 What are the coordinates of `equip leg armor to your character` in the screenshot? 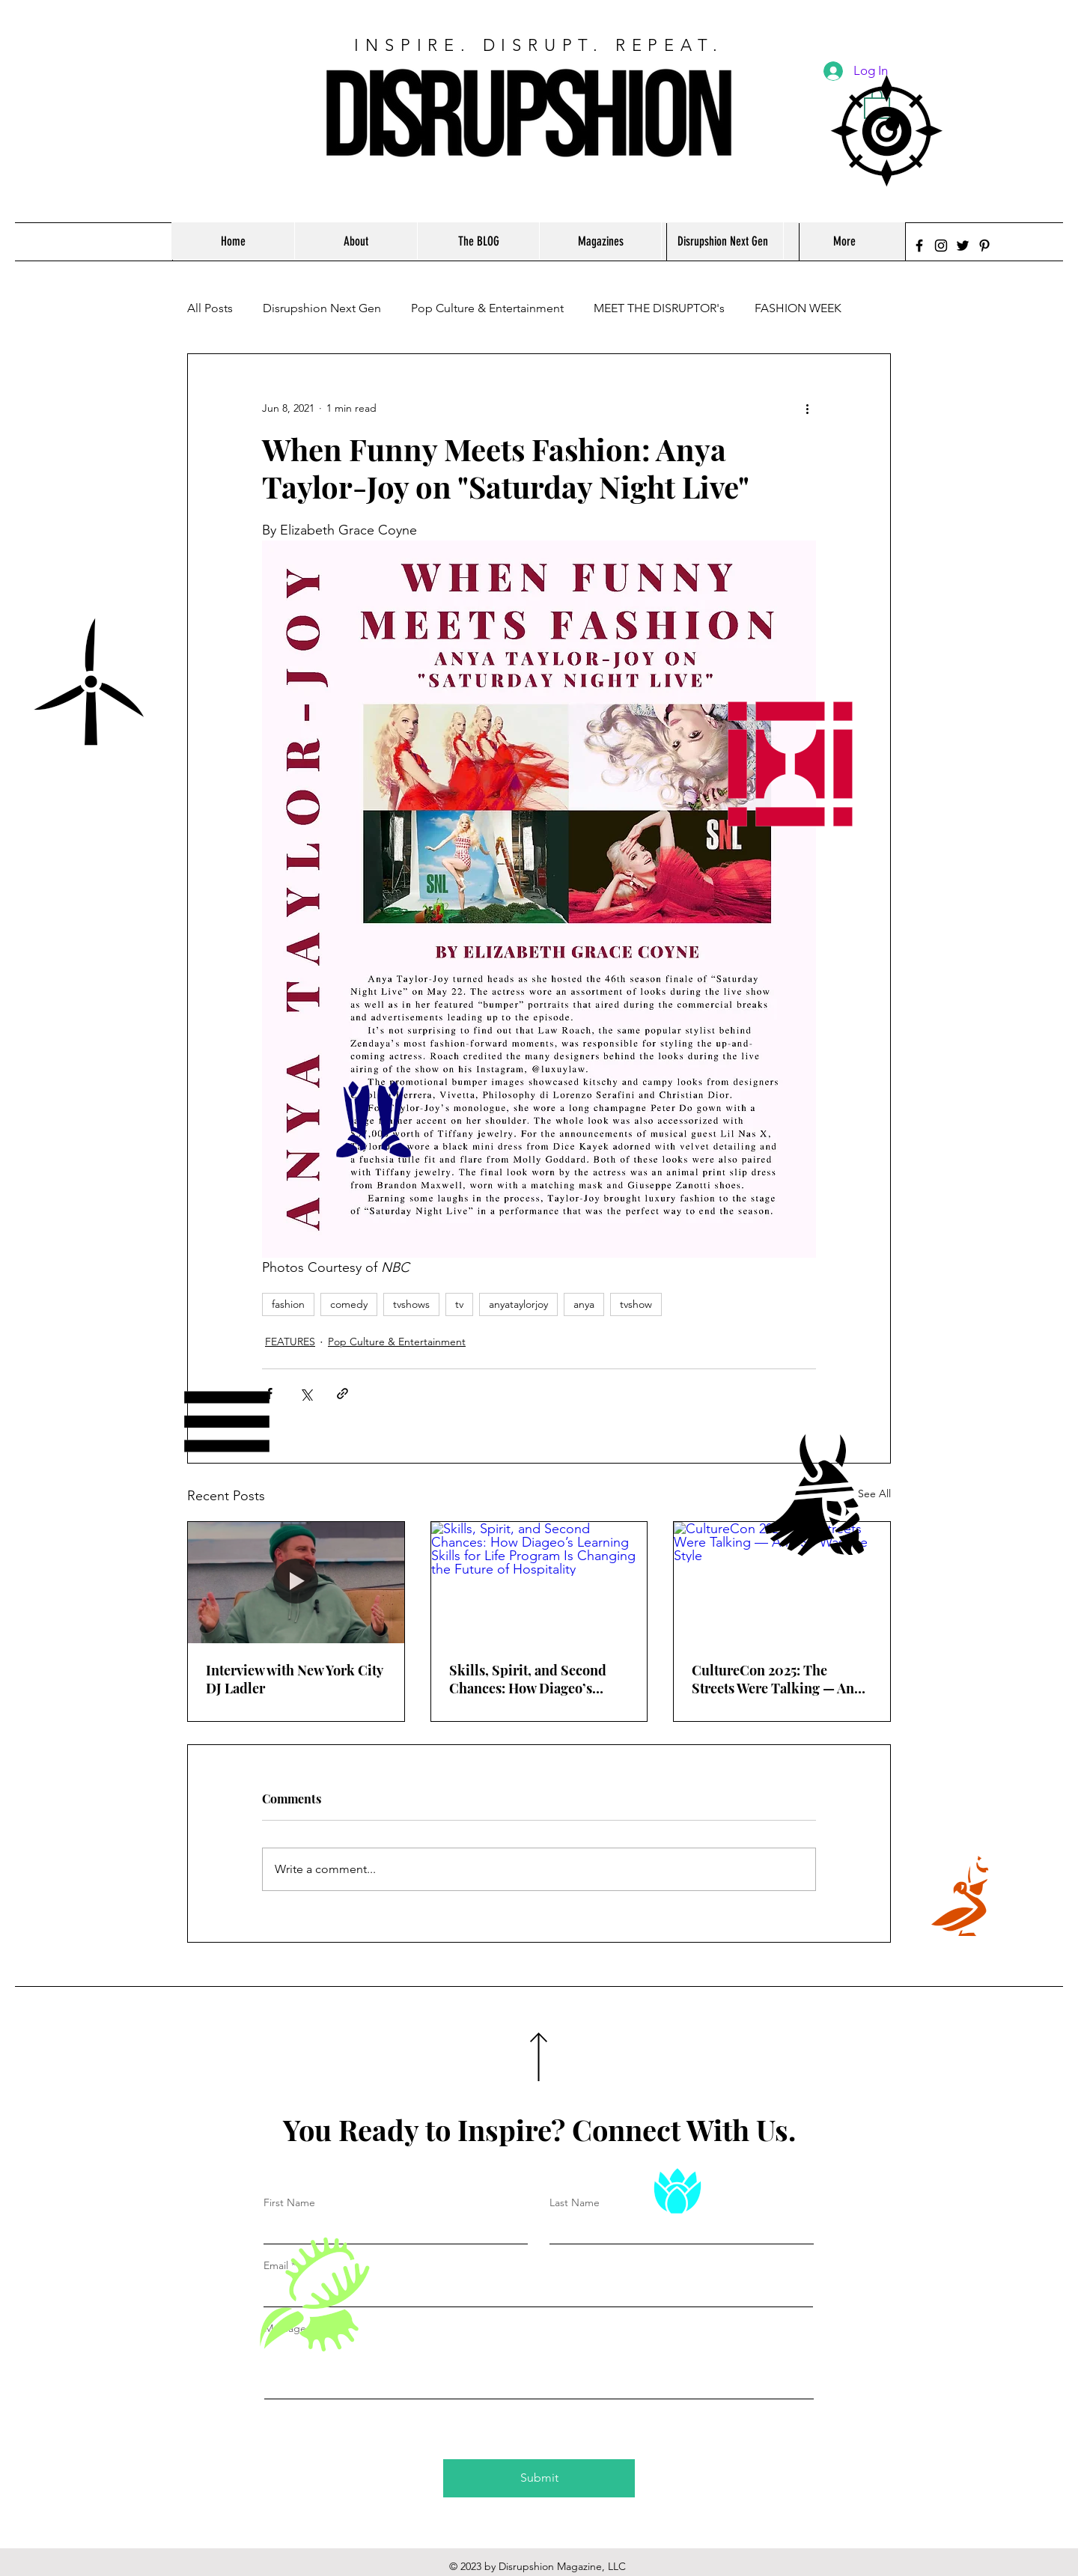 It's located at (374, 1119).